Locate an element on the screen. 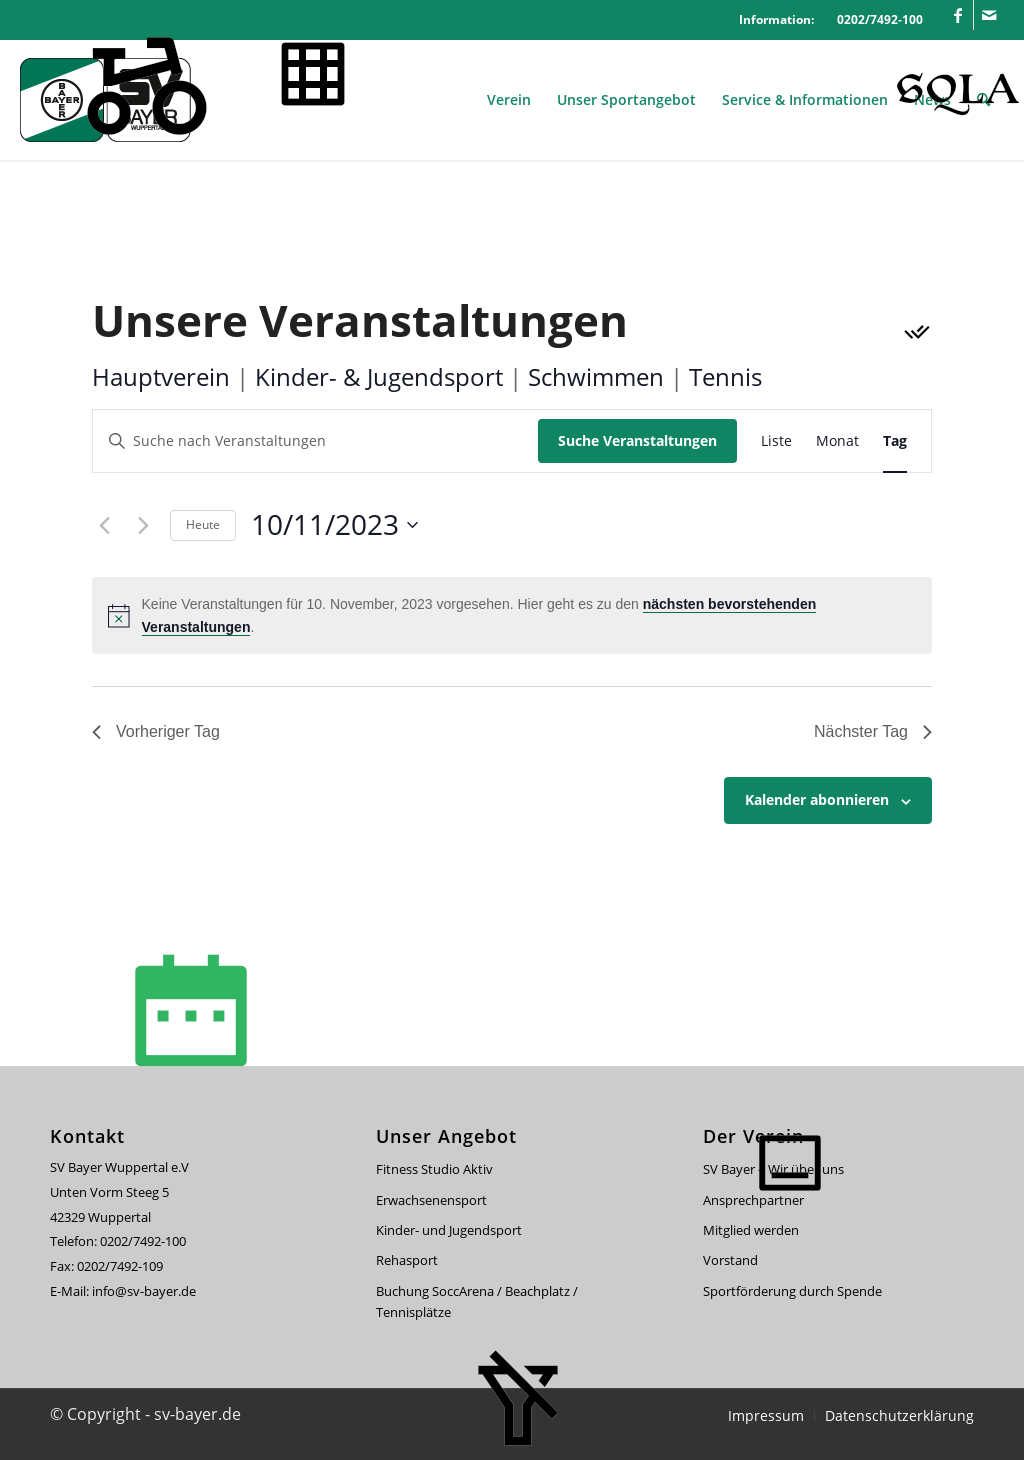 This screenshot has width=1024, height=1460. access bike rental or sharing services is located at coordinates (147, 86).